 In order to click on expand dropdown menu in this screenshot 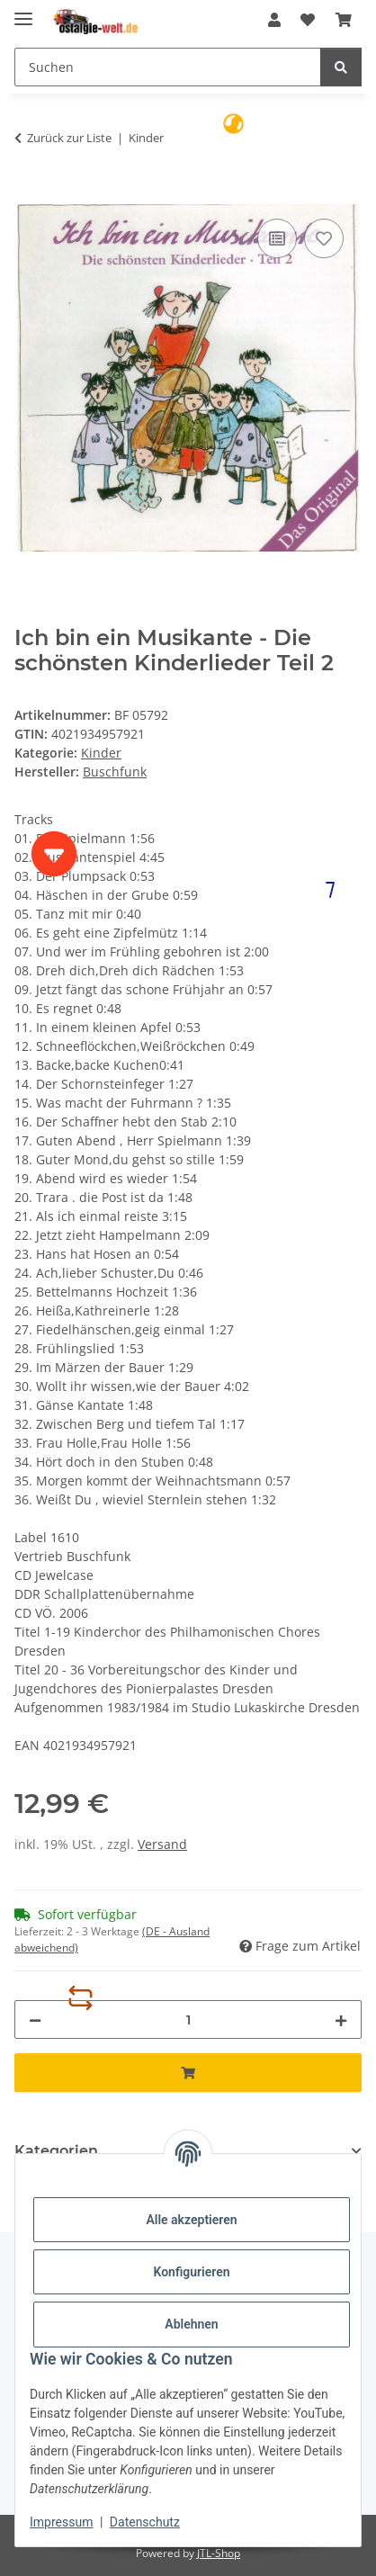, I will do `click(54, 854)`.